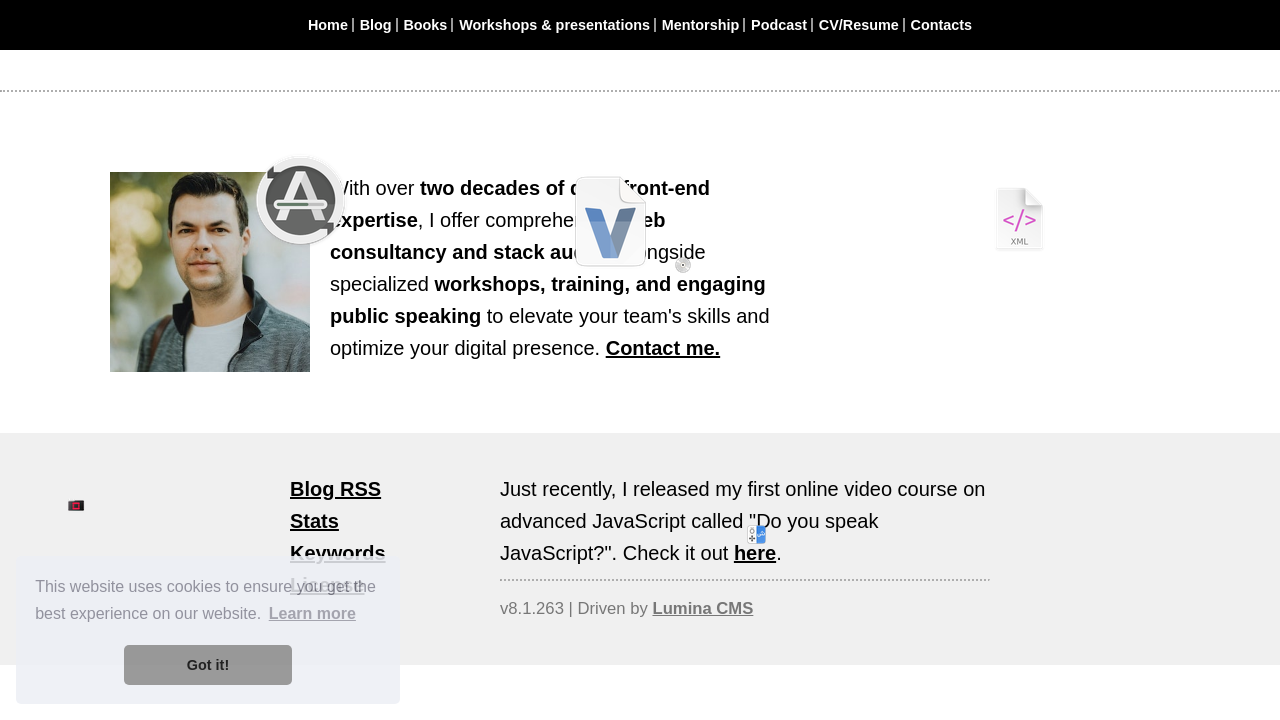 The width and height of the screenshot is (1280, 720). What do you see at coordinates (610, 221) in the screenshot?
I see `a v programming language source file` at bounding box center [610, 221].